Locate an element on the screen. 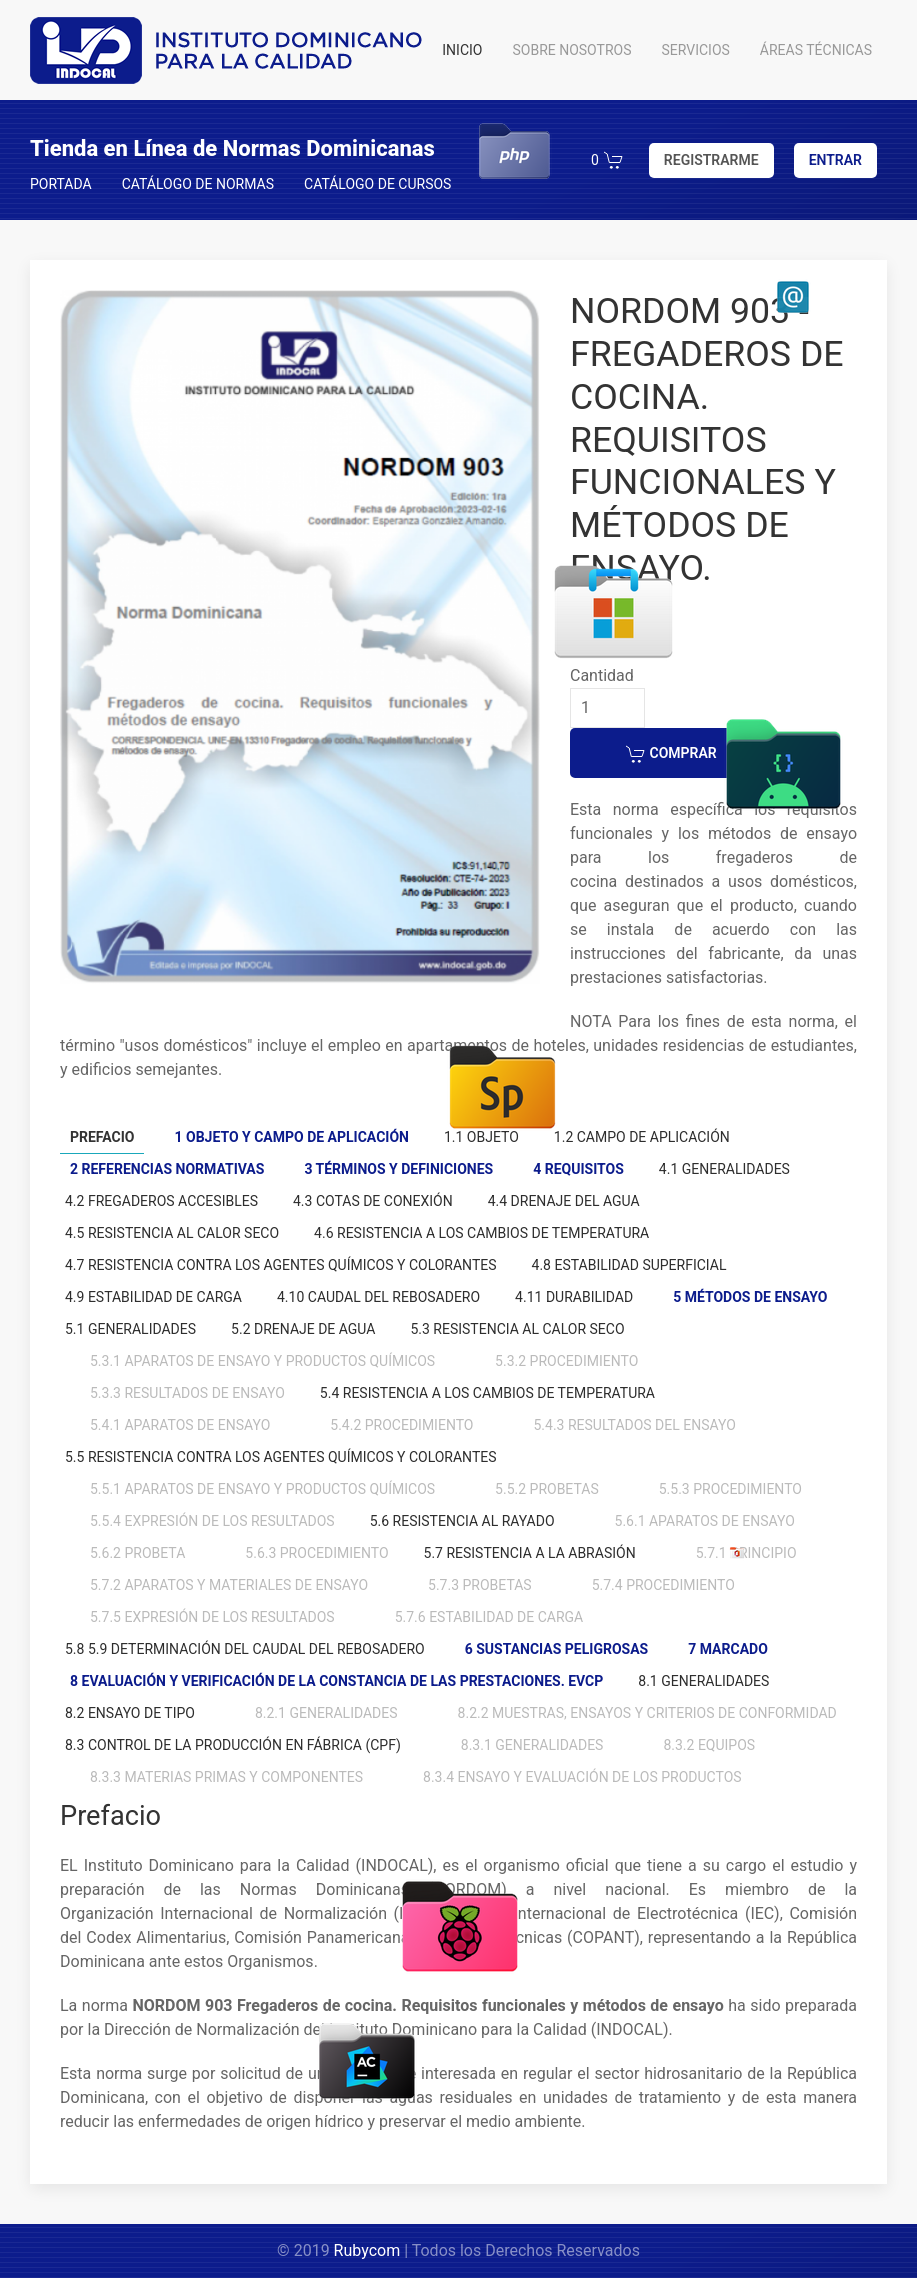 The height and width of the screenshot is (2278, 917). access online accounts settings is located at coordinates (793, 297).